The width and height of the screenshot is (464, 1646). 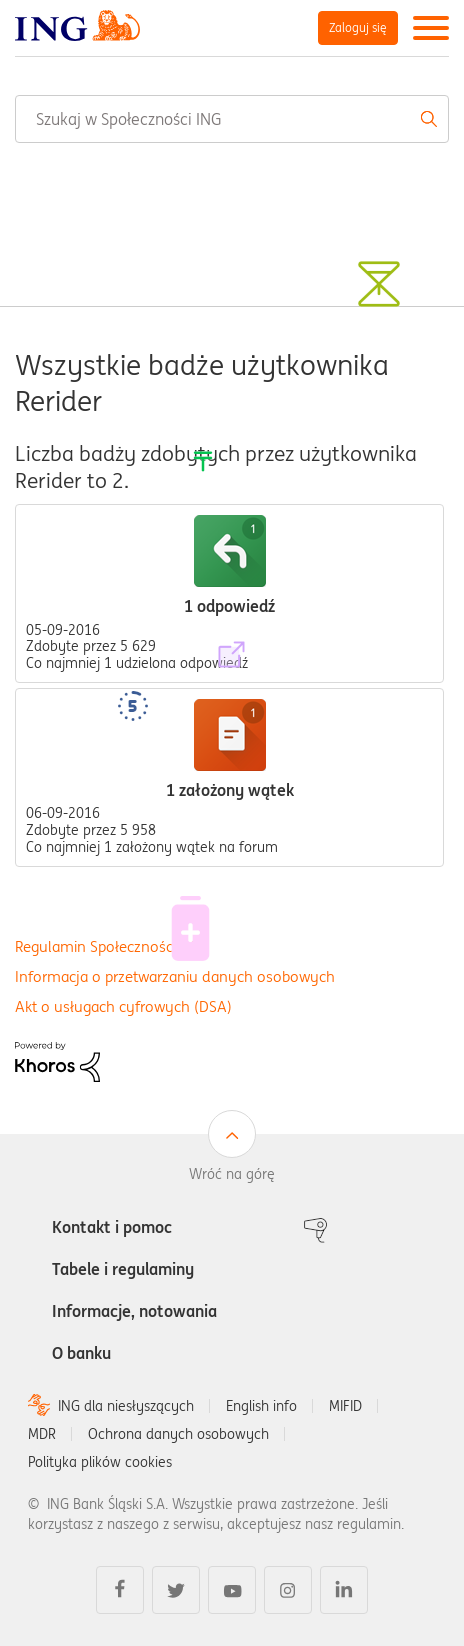 I want to click on open link in a new window or tab, so click(x=231, y=654).